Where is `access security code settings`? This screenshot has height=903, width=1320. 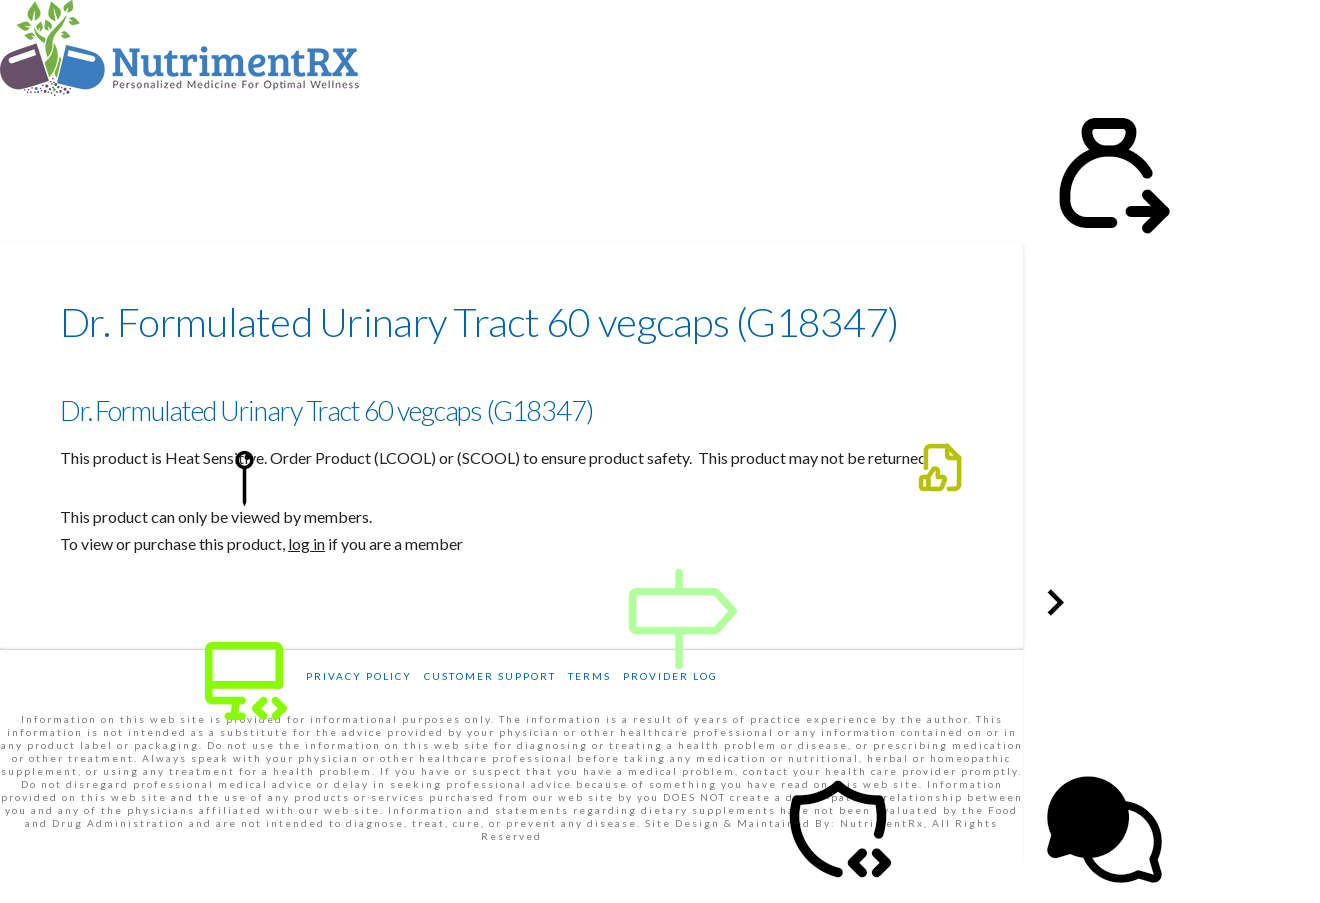
access security code settings is located at coordinates (838, 829).